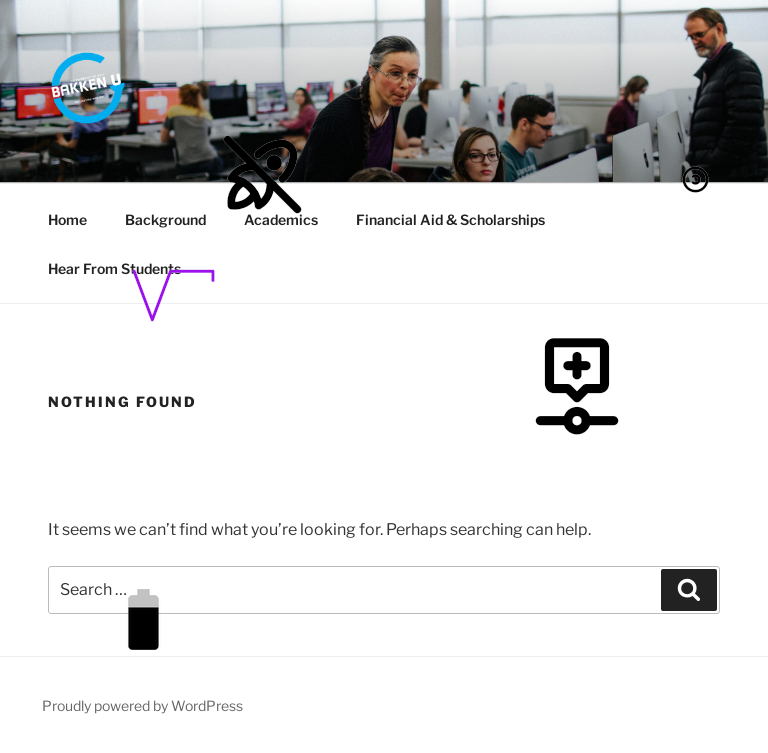 The width and height of the screenshot is (768, 753). What do you see at coordinates (695, 179) in the screenshot?
I see `indicates copyleft licensing for content or software` at bounding box center [695, 179].